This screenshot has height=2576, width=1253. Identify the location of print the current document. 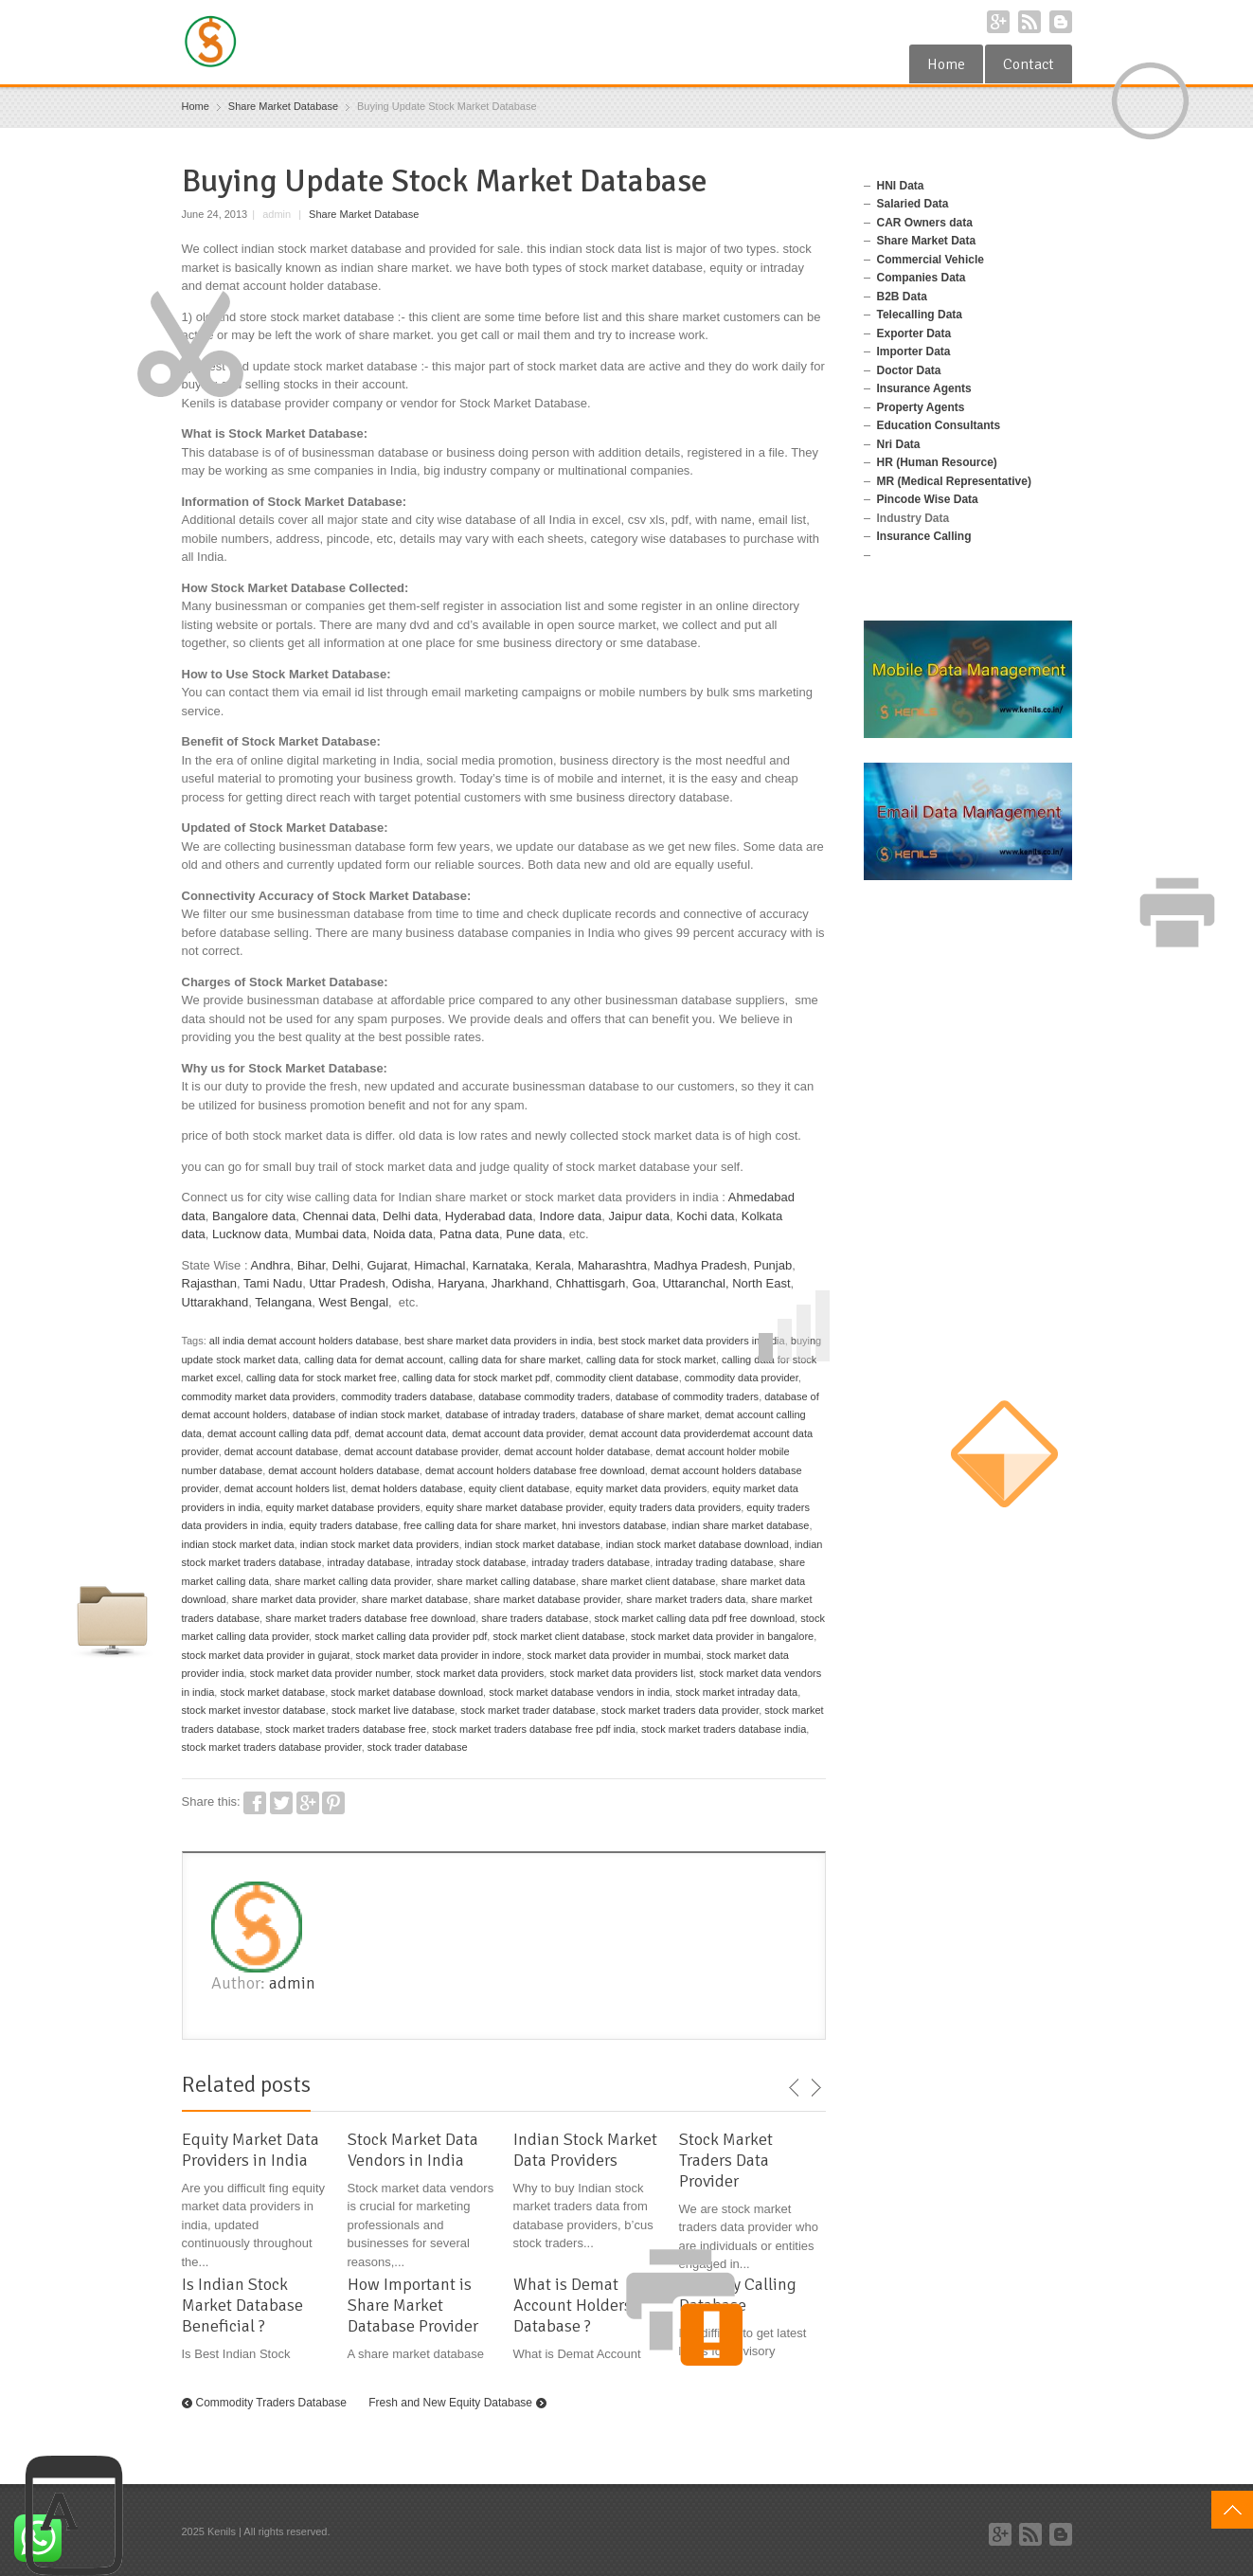
(1177, 915).